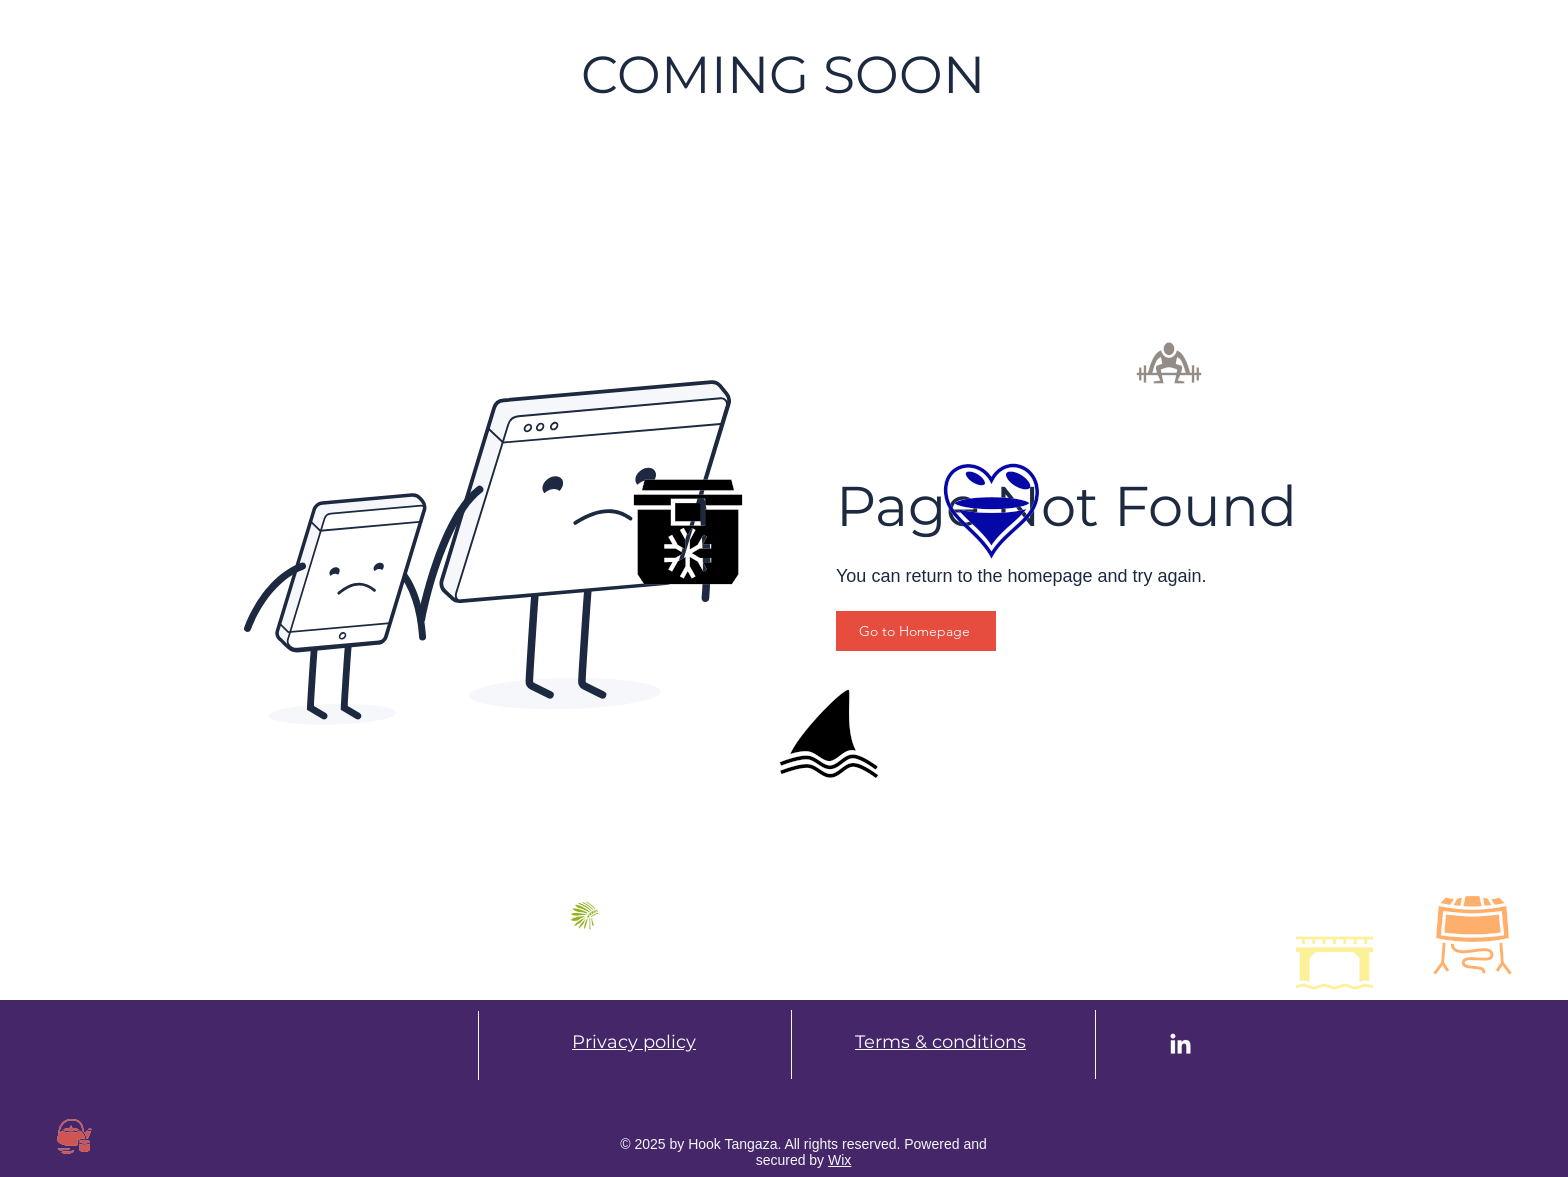  What do you see at coordinates (584, 915) in the screenshot?
I see `select native american or tribal theme` at bounding box center [584, 915].